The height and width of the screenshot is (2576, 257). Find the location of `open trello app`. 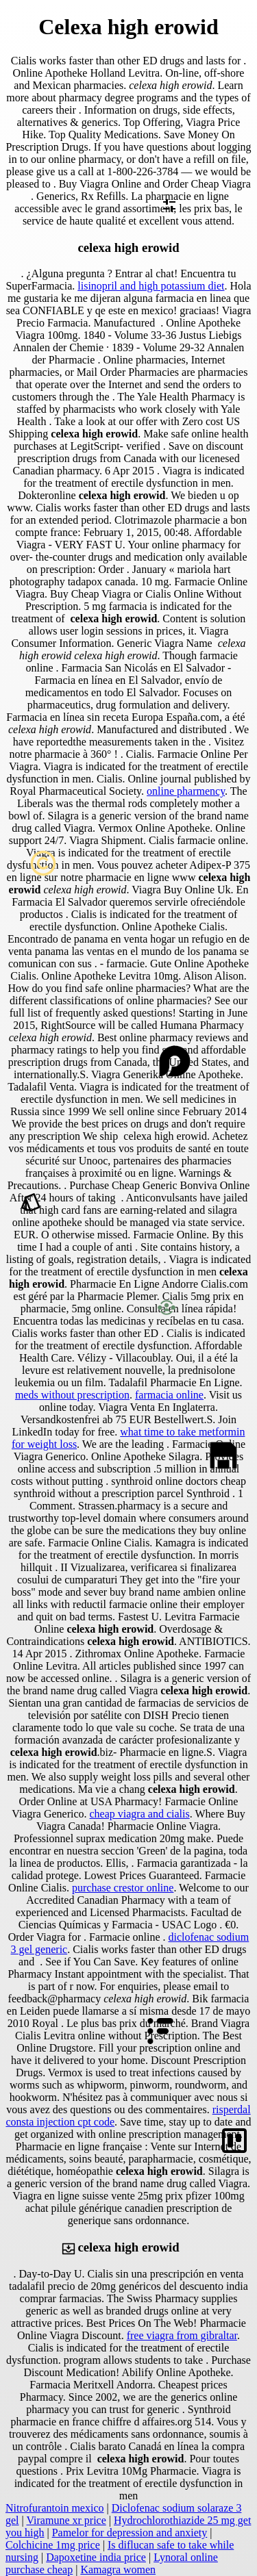

open trello app is located at coordinates (234, 2141).